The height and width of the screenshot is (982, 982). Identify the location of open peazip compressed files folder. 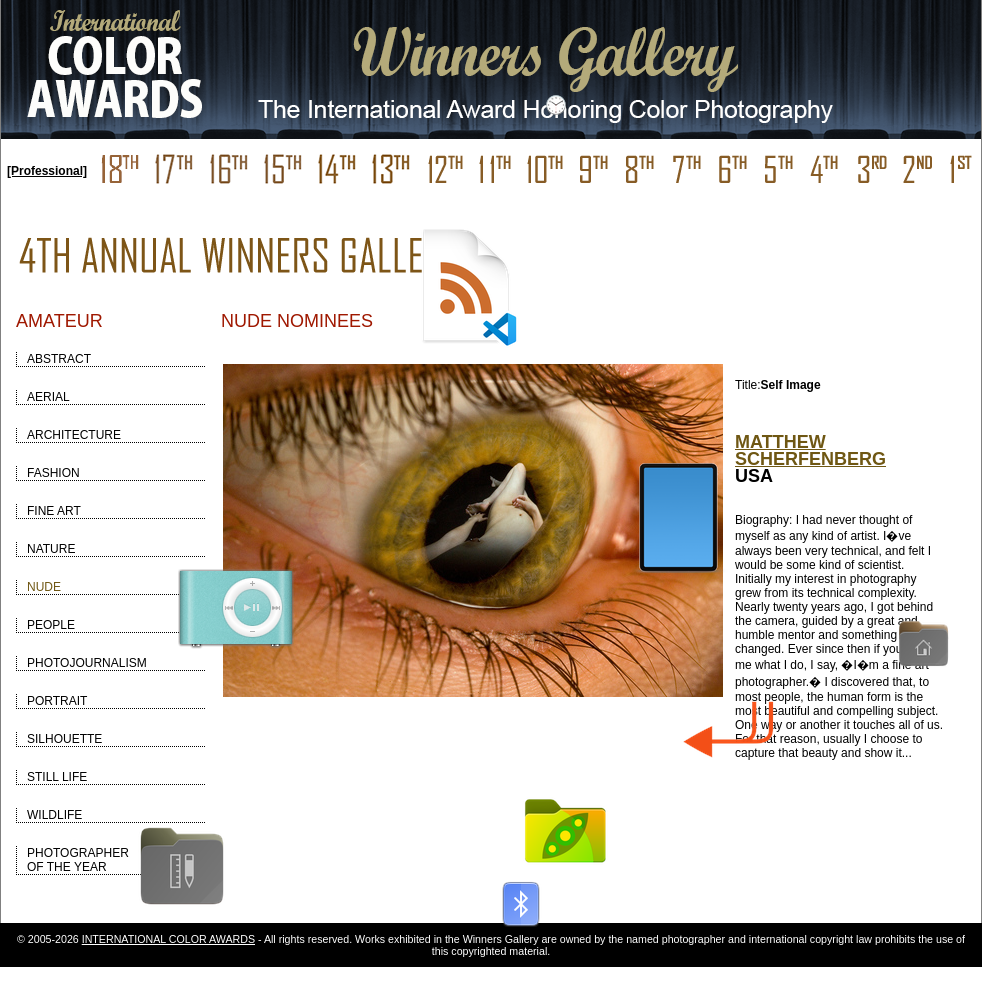
(565, 833).